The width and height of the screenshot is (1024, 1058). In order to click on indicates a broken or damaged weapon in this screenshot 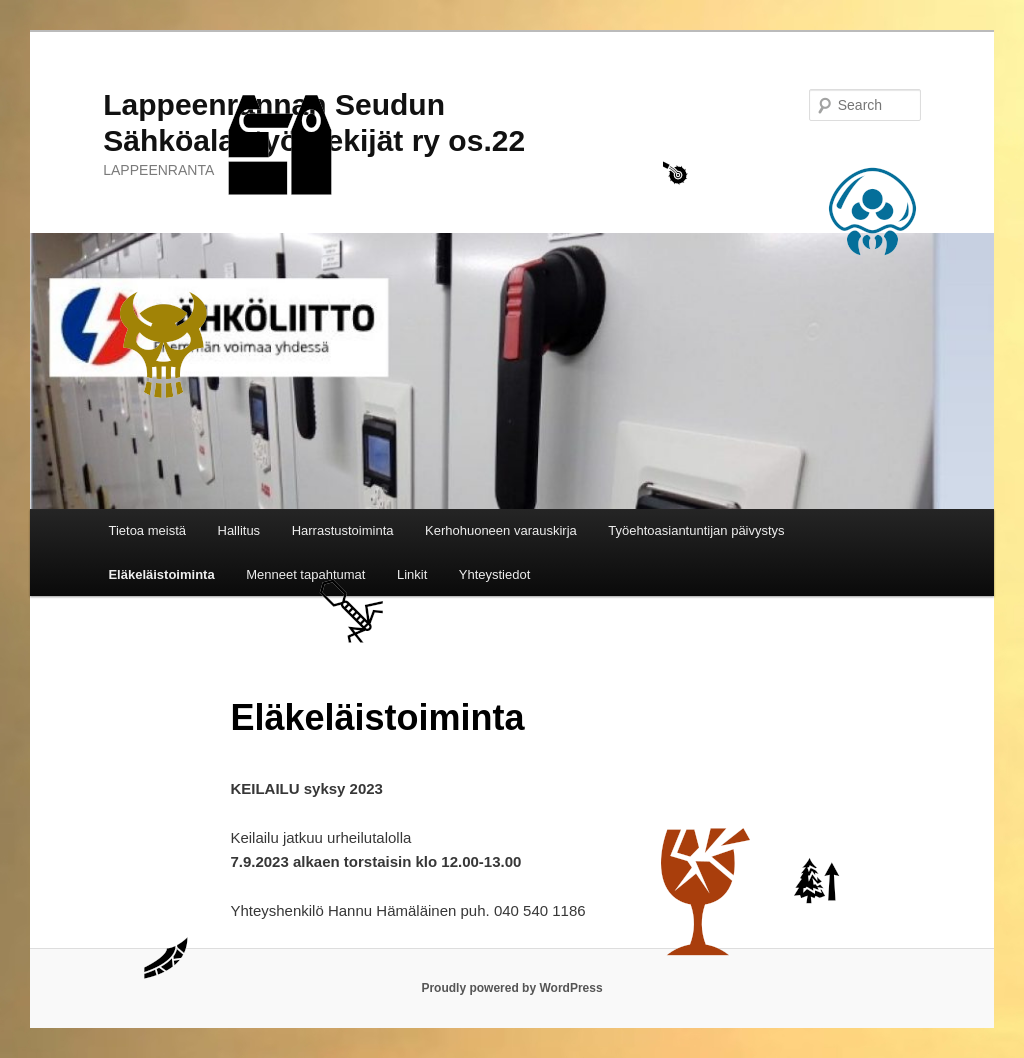, I will do `click(166, 959)`.